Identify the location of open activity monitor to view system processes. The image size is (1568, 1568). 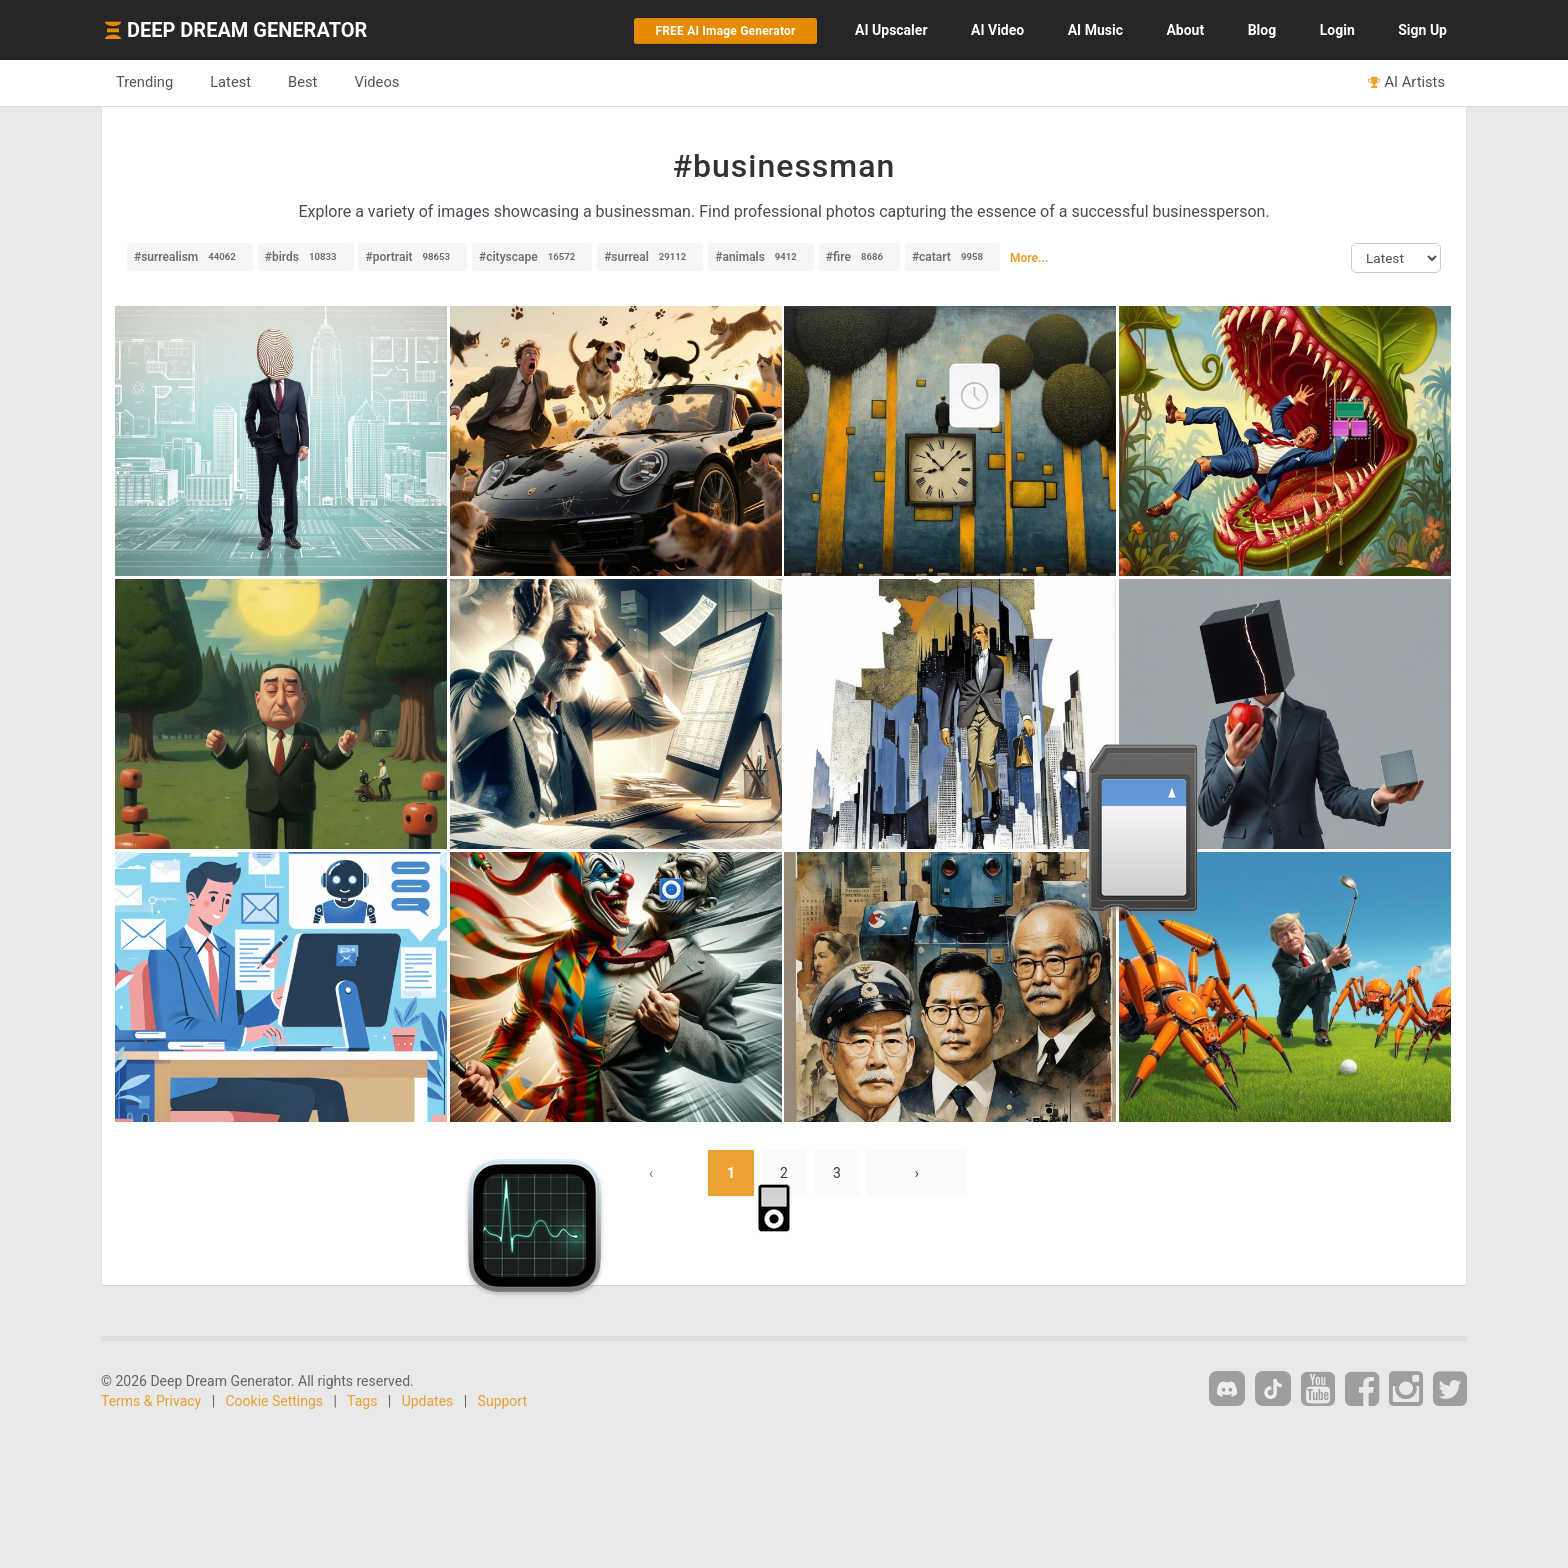
(534, 1225).